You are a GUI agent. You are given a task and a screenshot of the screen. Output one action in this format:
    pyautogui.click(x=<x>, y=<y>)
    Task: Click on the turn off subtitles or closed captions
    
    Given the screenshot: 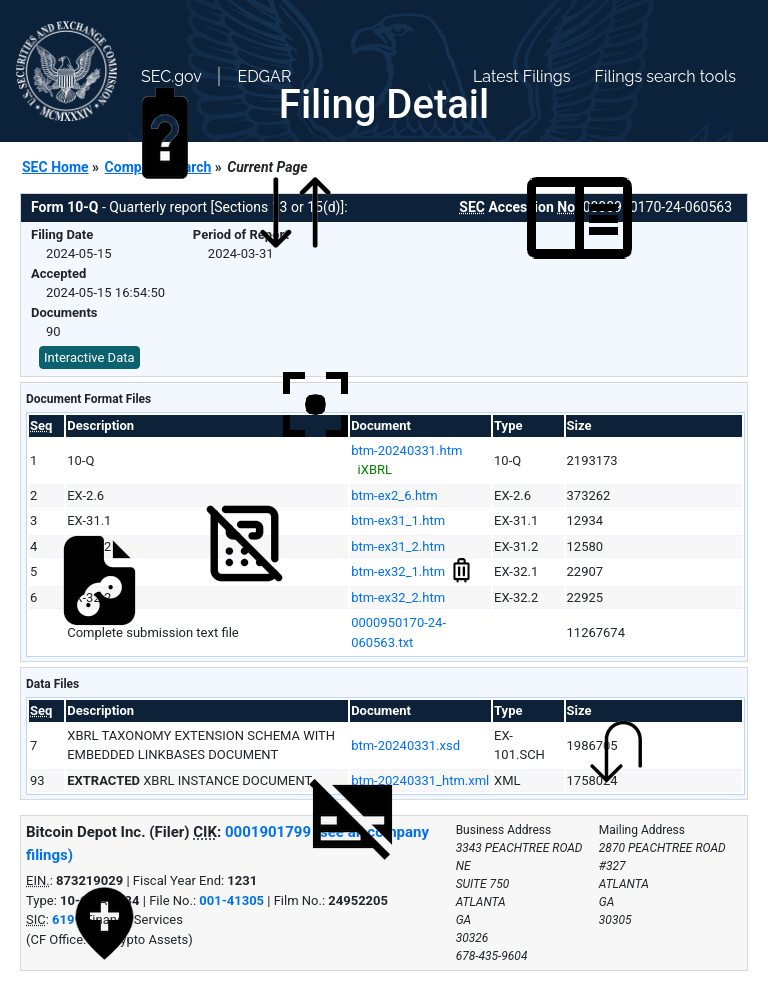 What is the action you would take?
    pyautogui.click(x=352, y=816)
    